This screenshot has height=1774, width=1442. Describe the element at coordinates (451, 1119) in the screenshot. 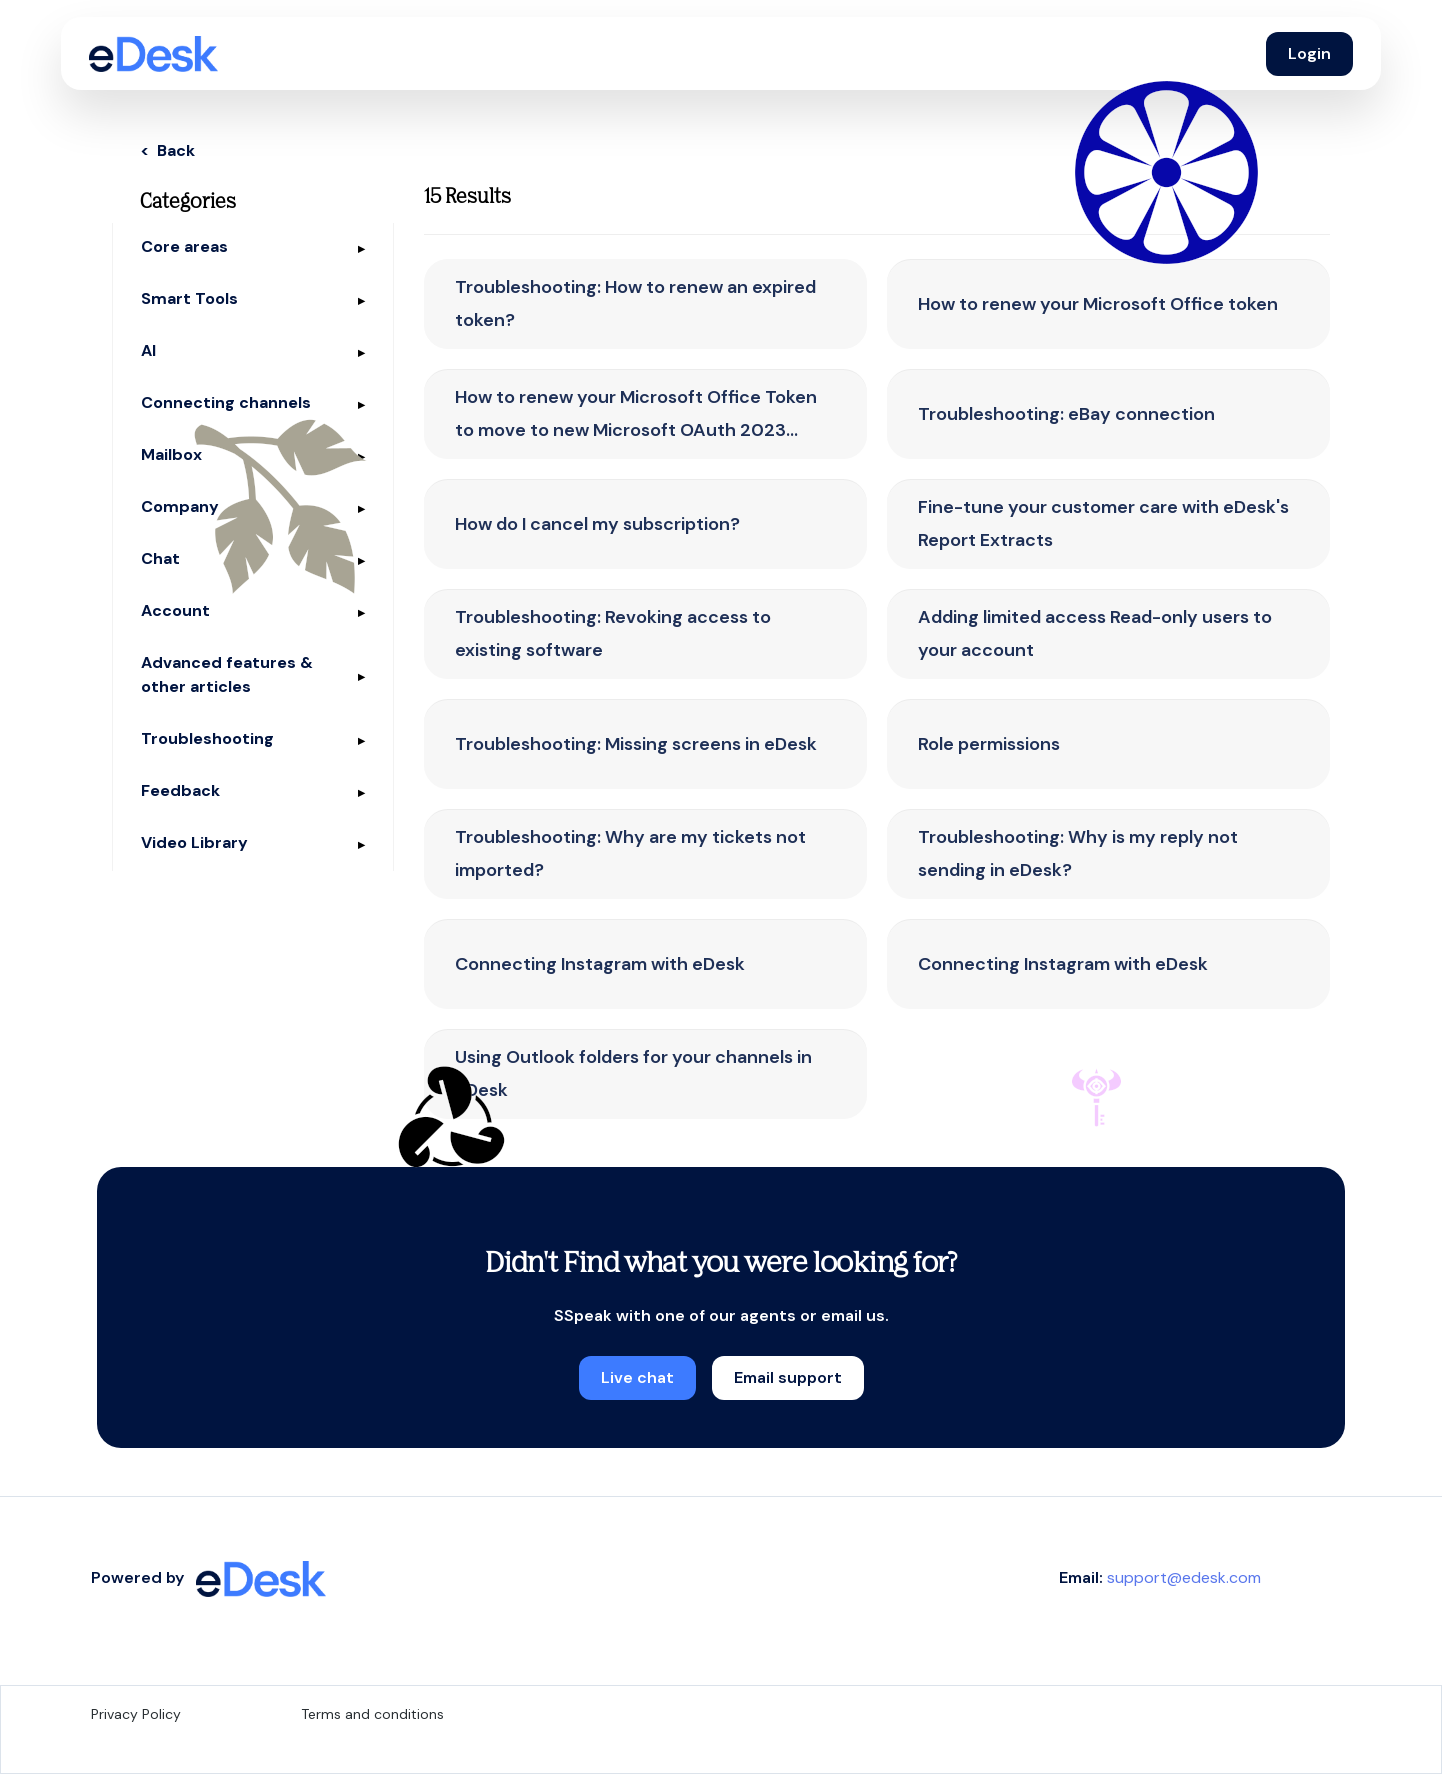

I see `collect or view shell items in game inventory` at that location.